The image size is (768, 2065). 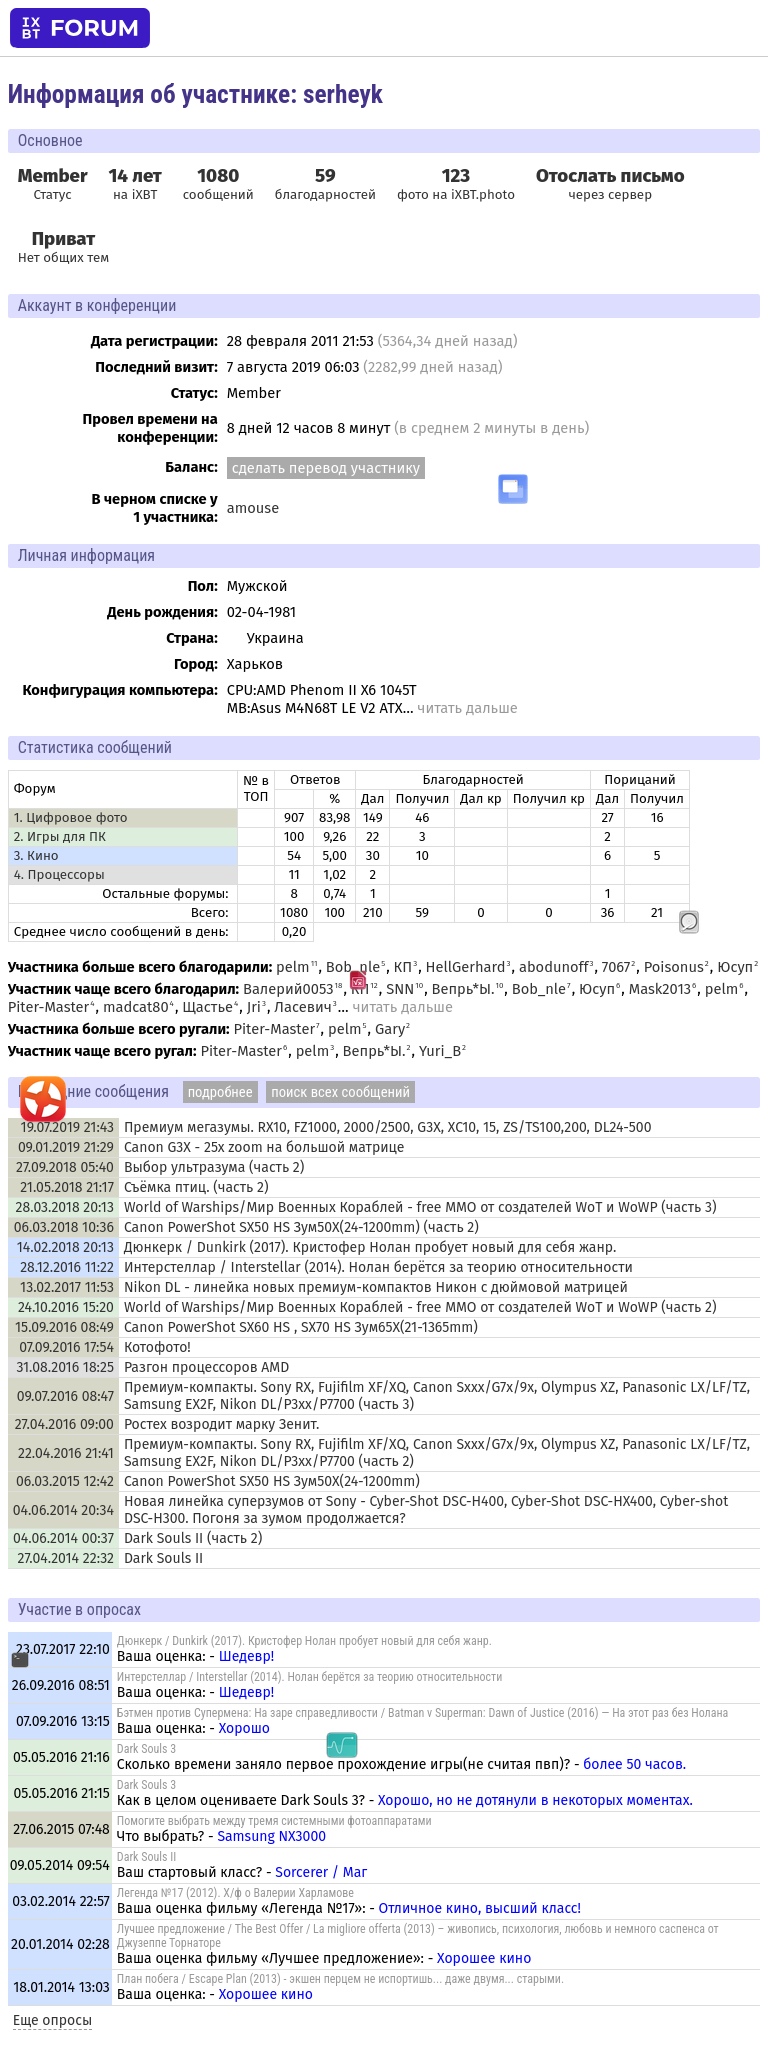 I want to click on open the terminal application, so click(x=20, y=1660).